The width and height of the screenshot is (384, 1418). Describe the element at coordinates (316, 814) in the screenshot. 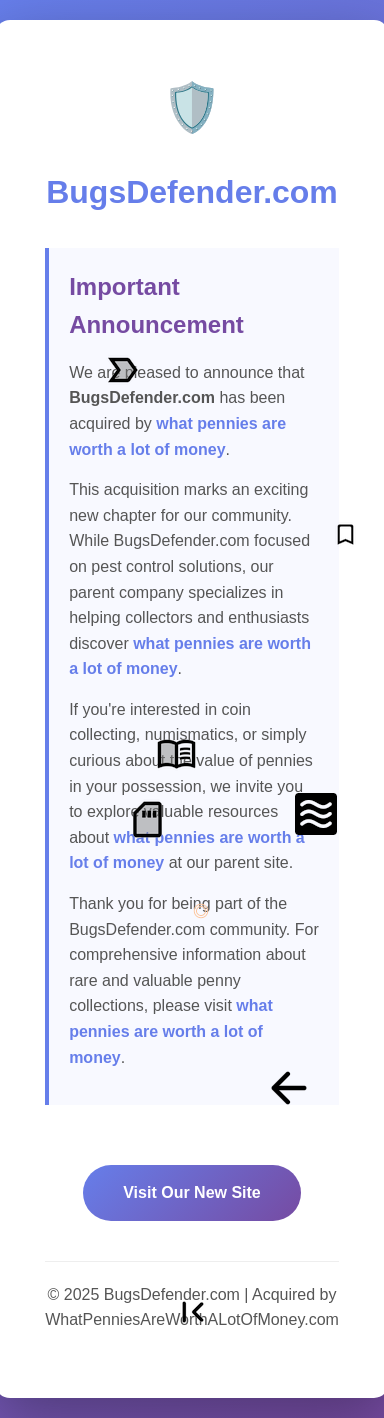

I see `indicates water or aquatic features` at that location.